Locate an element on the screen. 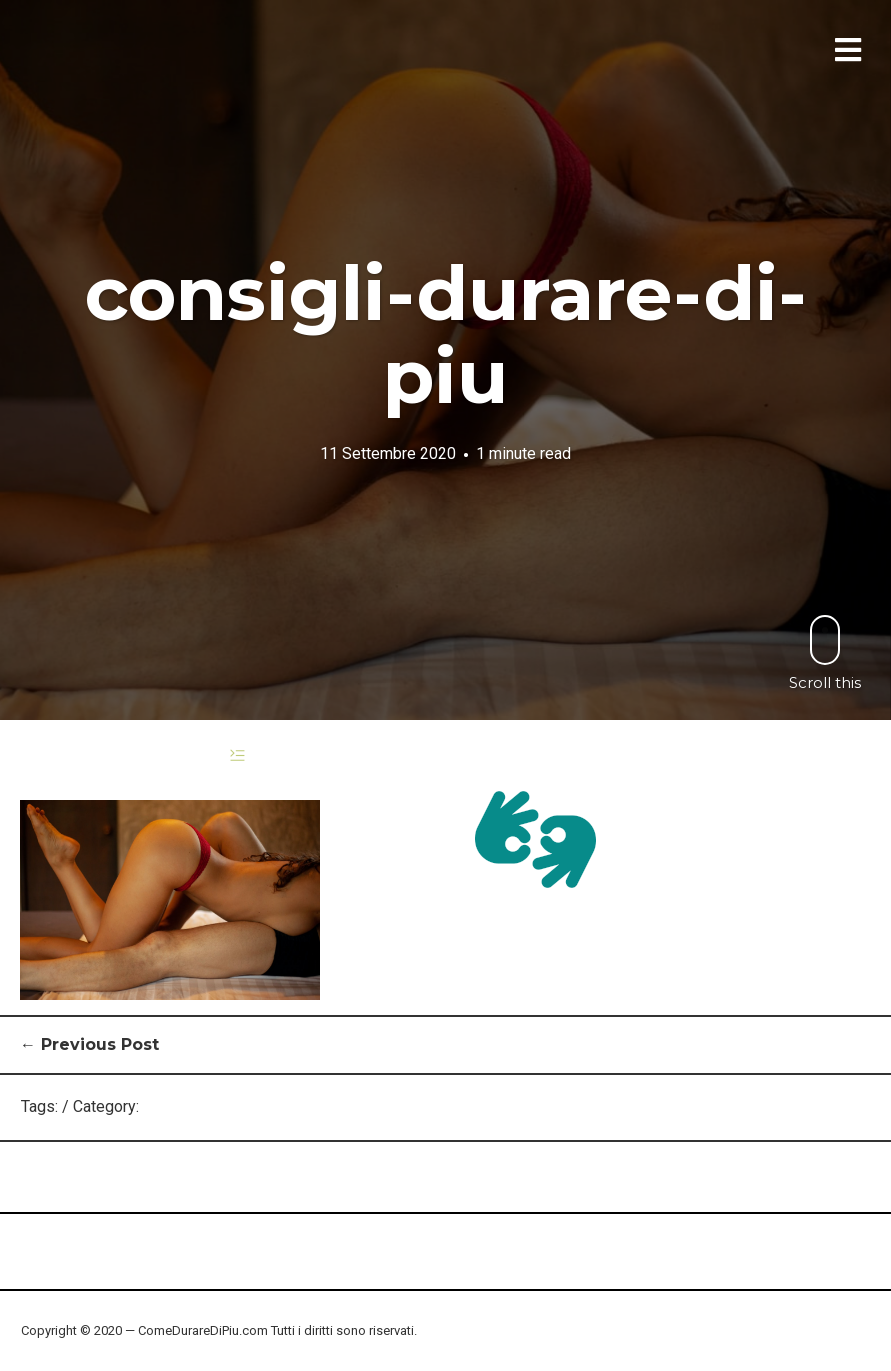 This screenshot has width=891, height=1371. increase text indentation is located at coordinates (237, 755).